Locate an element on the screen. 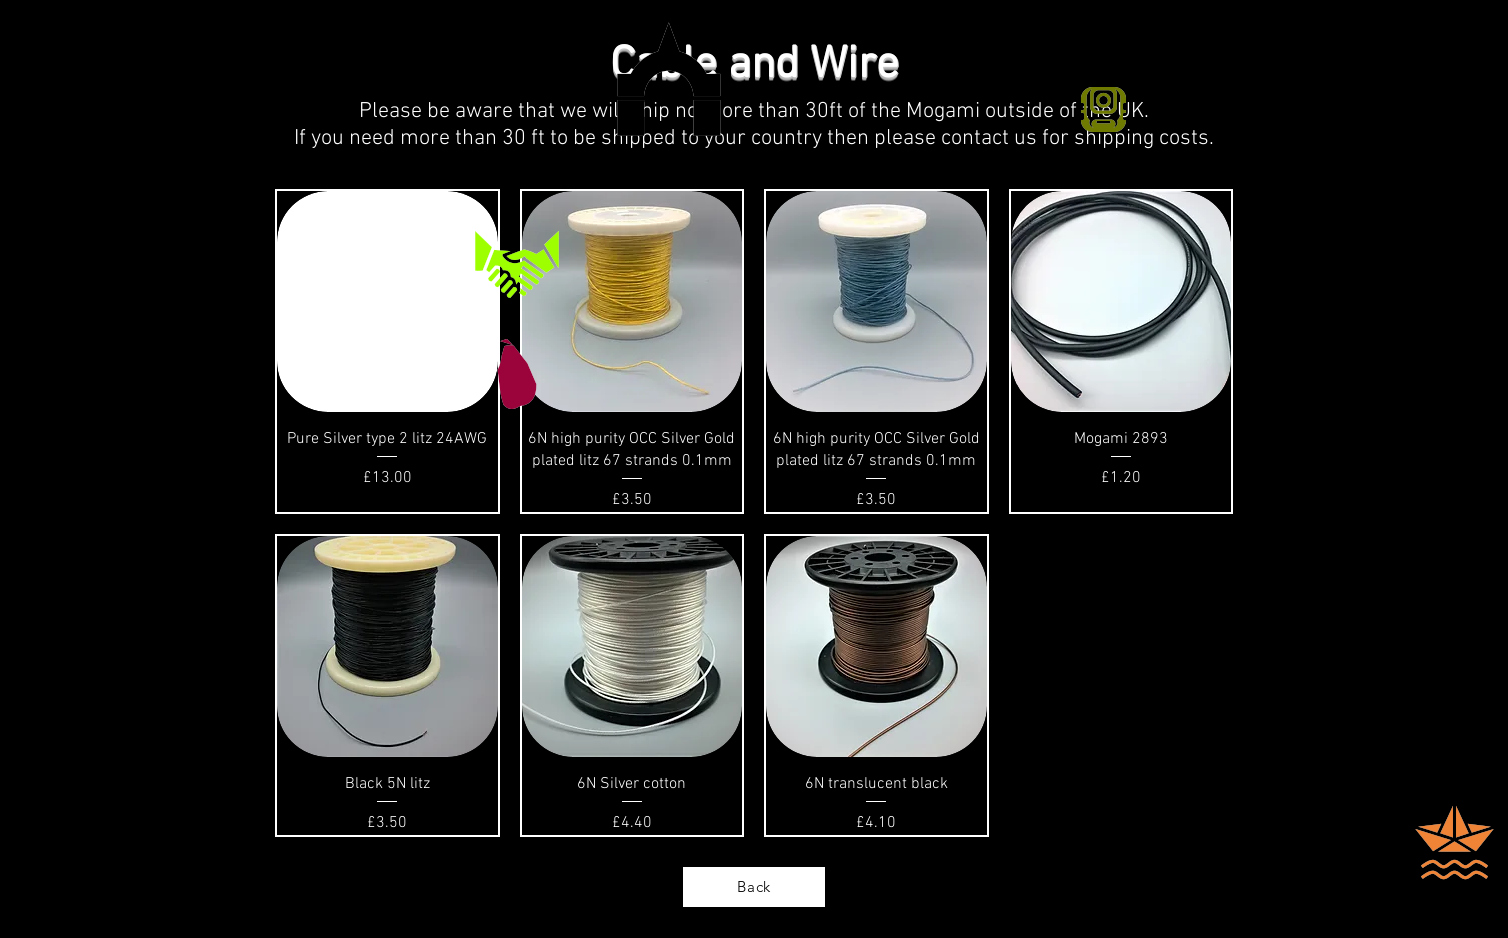  send a message or note is located at coordinates (1454, 842).